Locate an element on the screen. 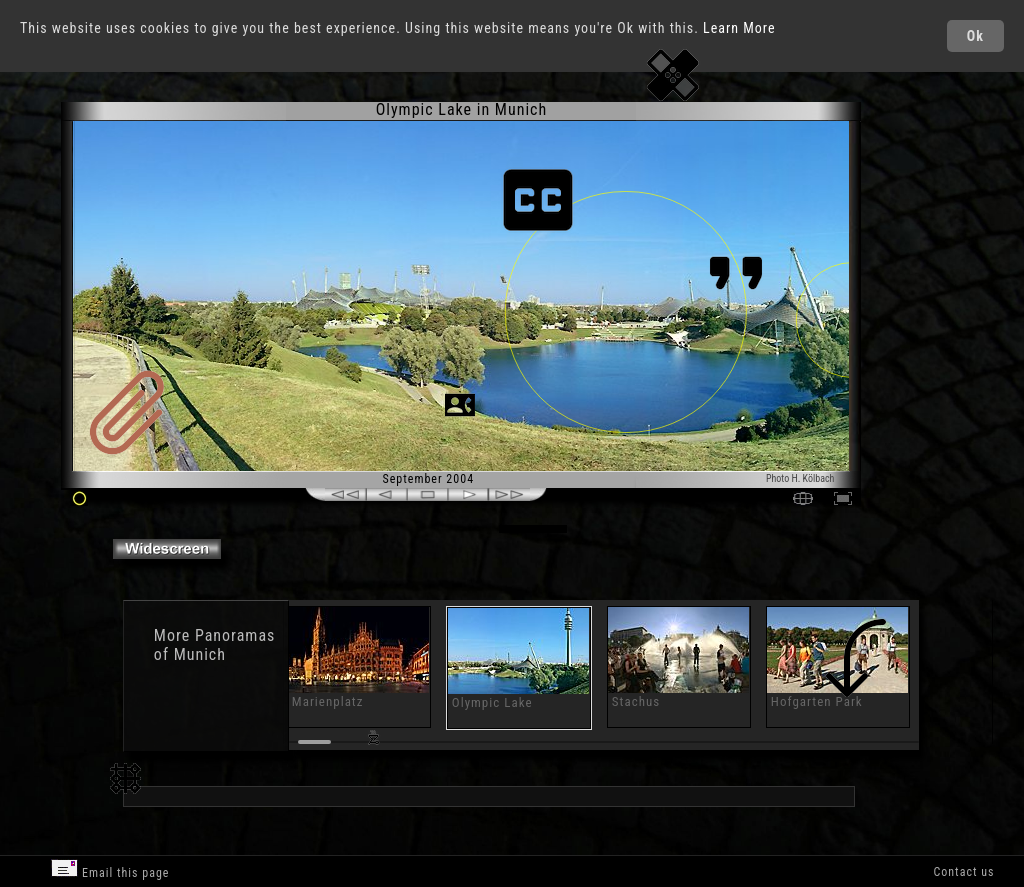 This screenshot has width=1024, height=887. call a contact from your address book is located at coordinates (460, 405).